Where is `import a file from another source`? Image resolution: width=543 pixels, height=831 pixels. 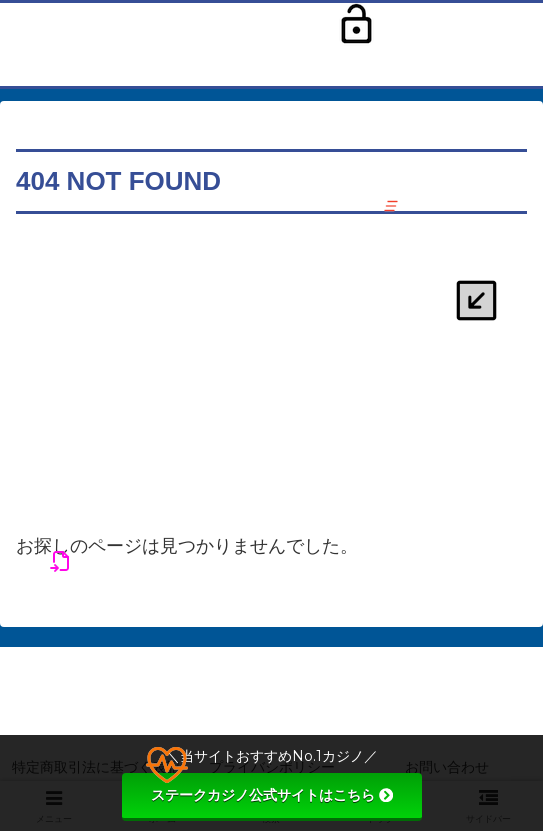
import a file from another source is located at coordinates (61, 561).